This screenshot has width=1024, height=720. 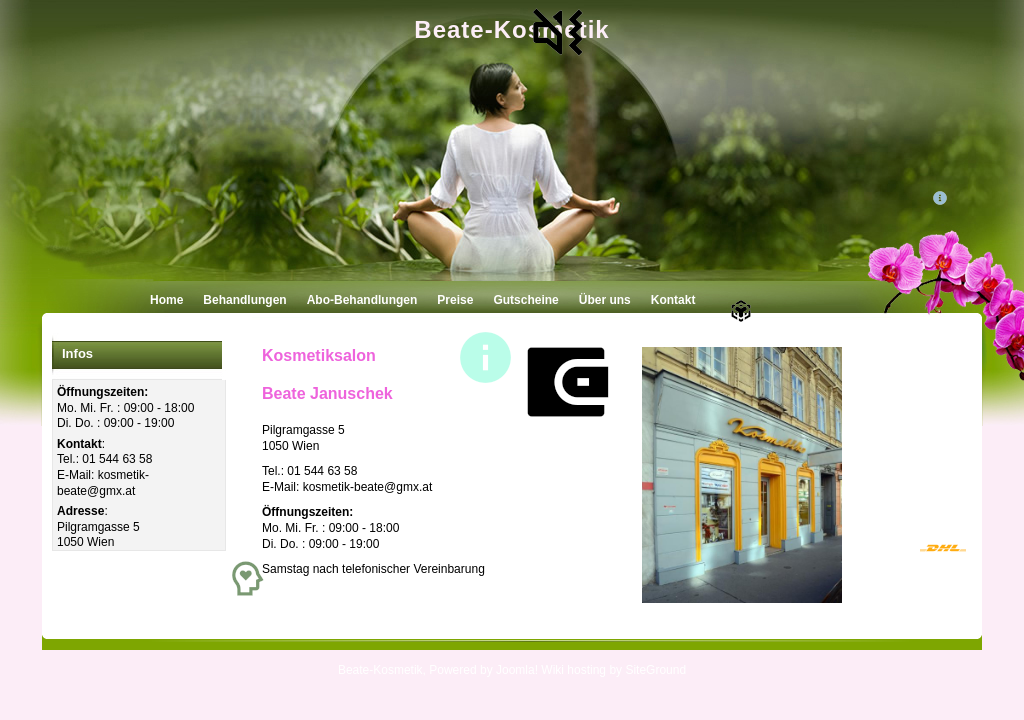 I want to click on access your wallet or payment methods, so click(x=566, y=382).